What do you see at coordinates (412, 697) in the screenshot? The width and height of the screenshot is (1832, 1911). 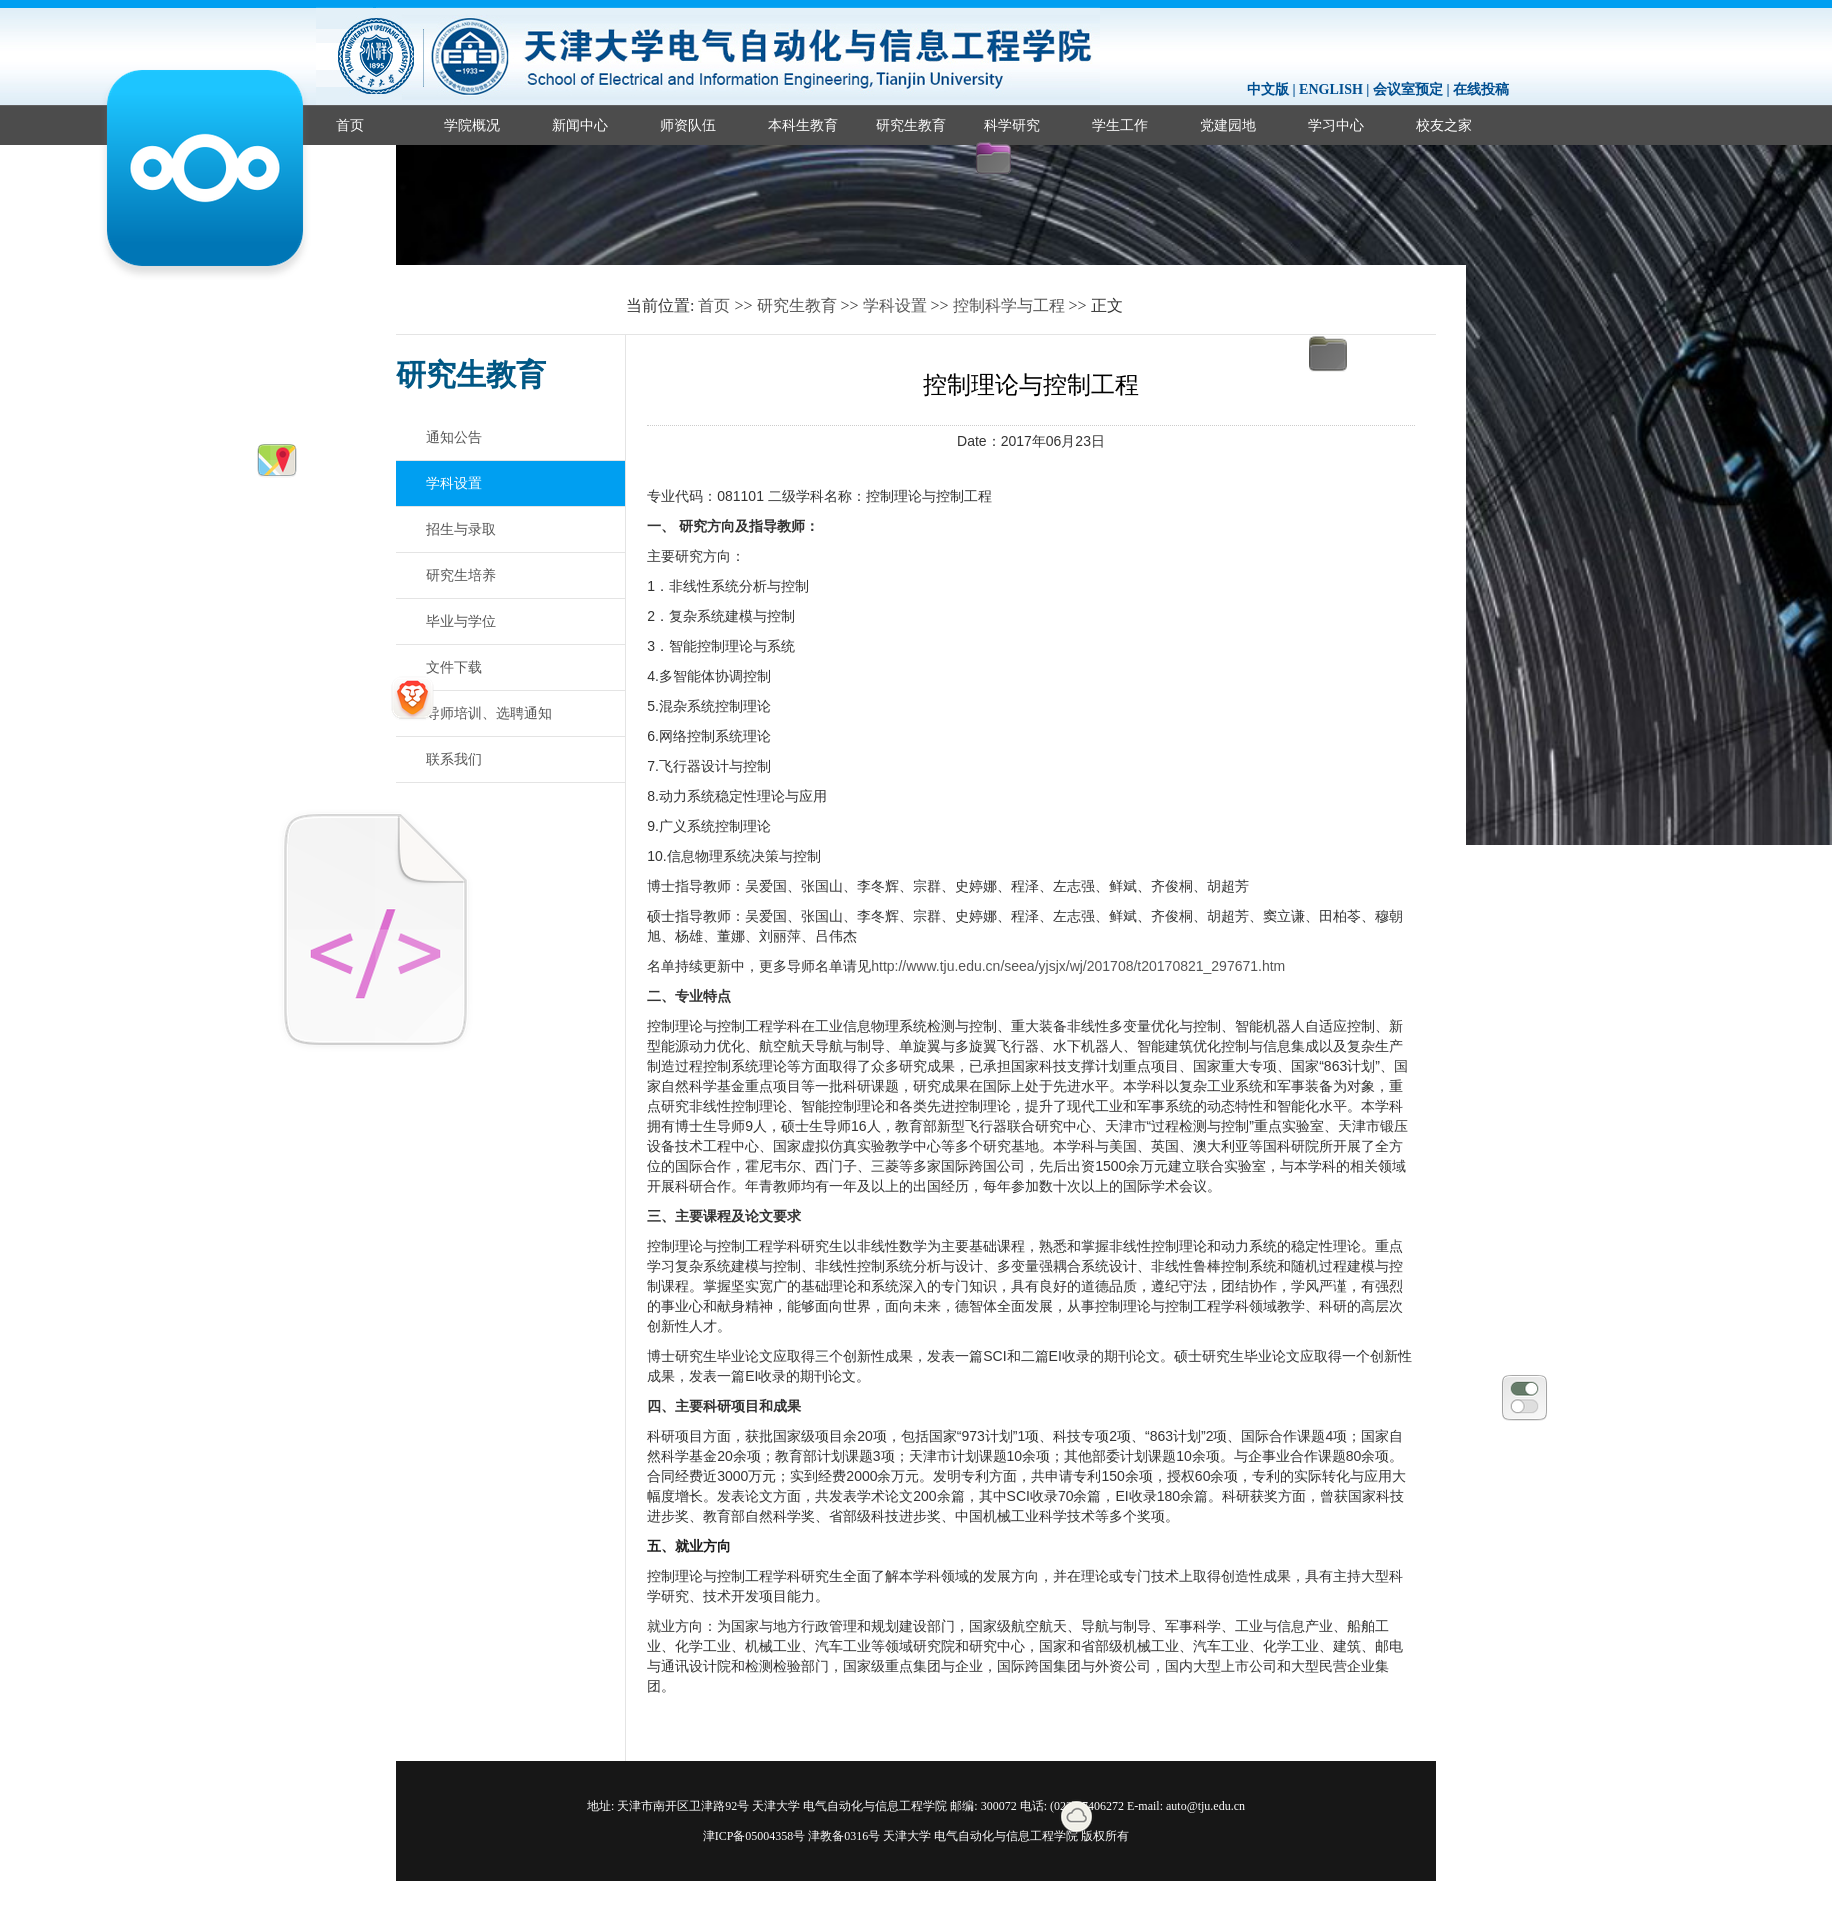 I see `open the Brave browser` at bounding box center [412, 697].